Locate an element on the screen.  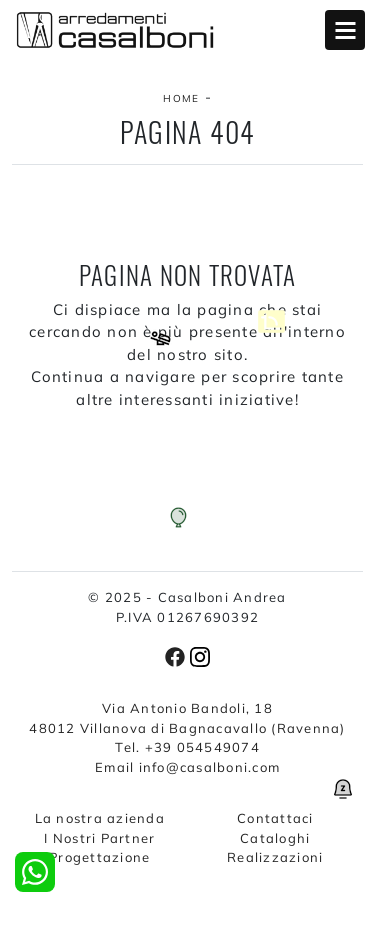
celebration or party event indicator is located at coordinates (178, 517).